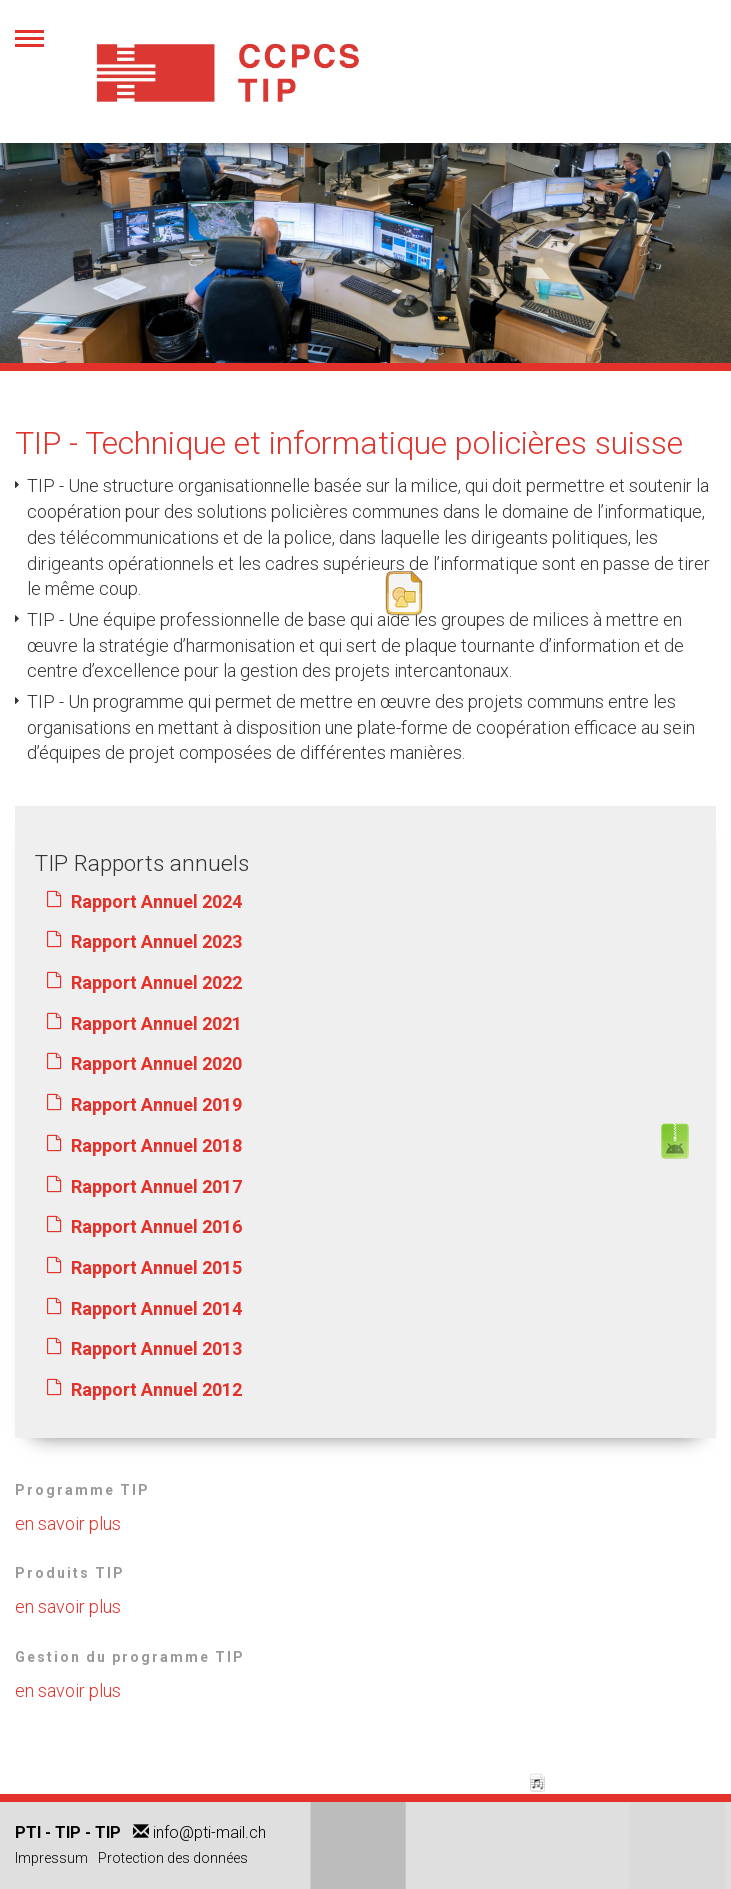  Describe the element at coordinates (537, 1782) in the screenshot. I see `an iMelody audio file` at that location.